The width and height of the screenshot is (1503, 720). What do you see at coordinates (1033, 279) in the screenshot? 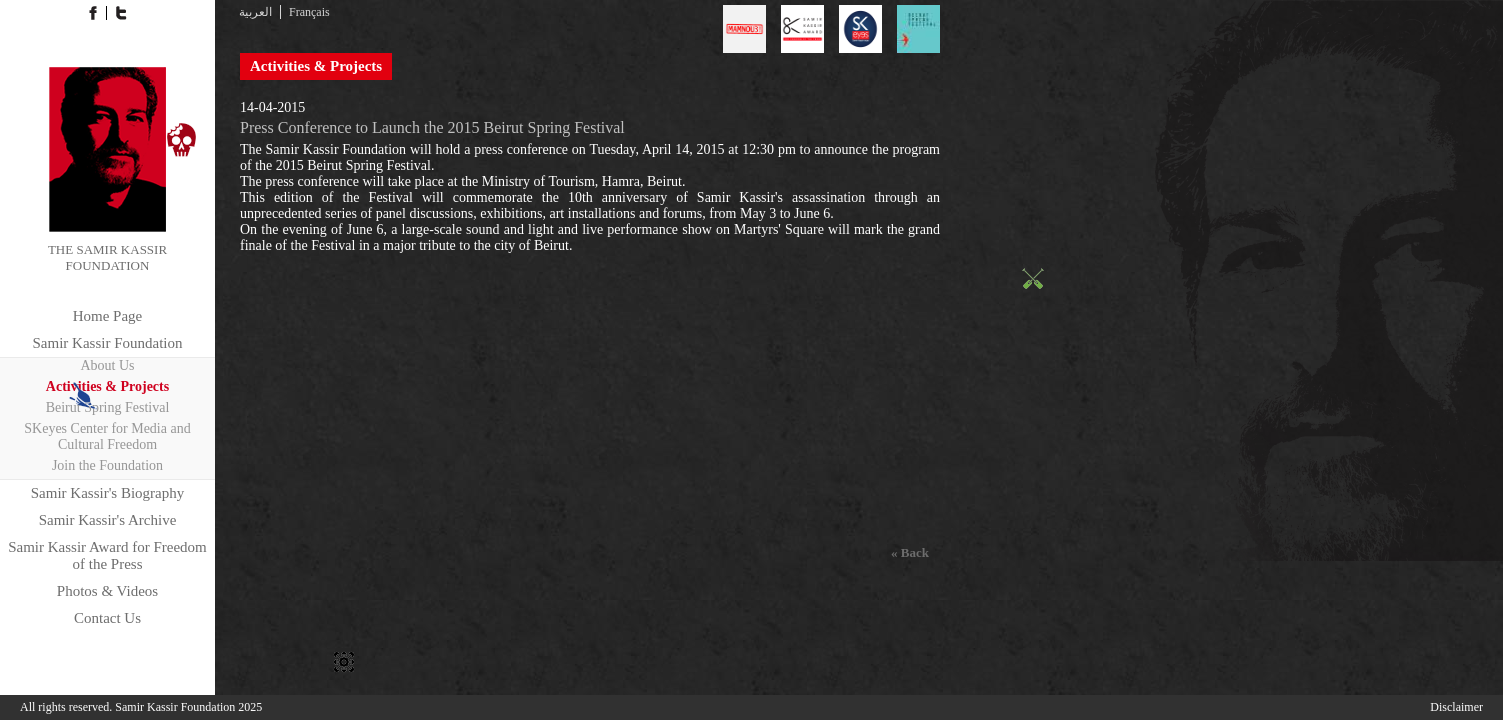
I see `access water sports or kayaking activities` at bounding box center [1033, 279].